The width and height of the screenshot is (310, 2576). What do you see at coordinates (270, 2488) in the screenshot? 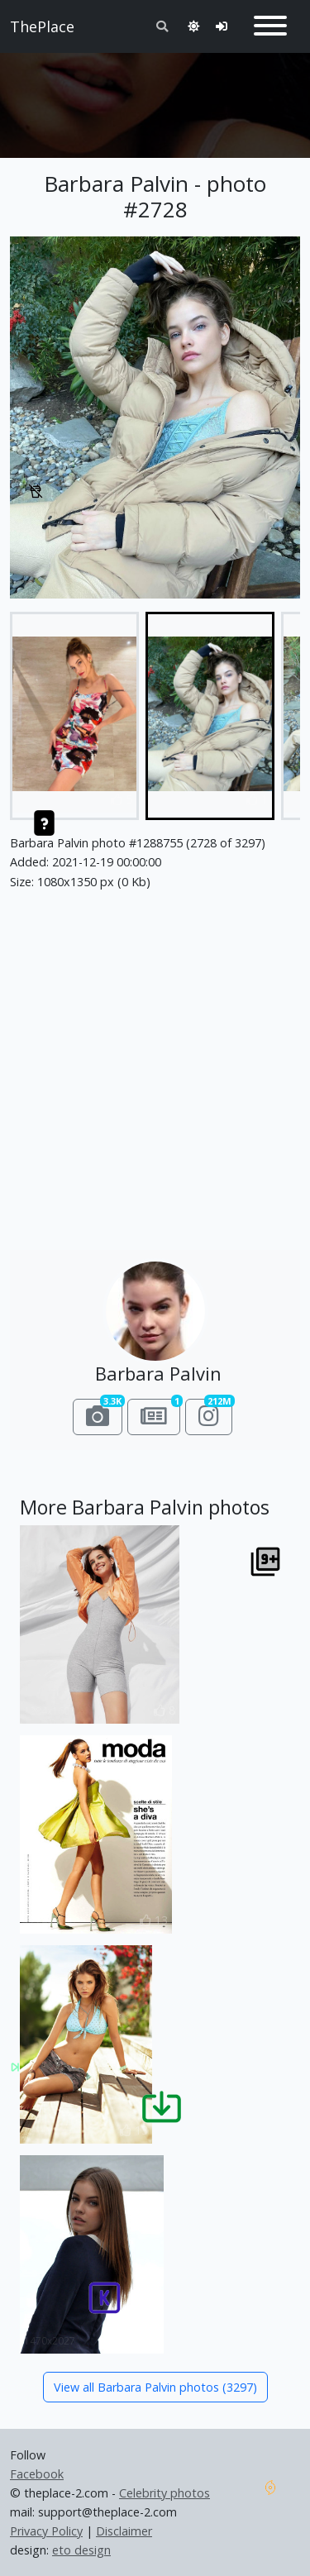
I see `indicates hurricane or tropical storm warning` at bounding box center [270, 2488].